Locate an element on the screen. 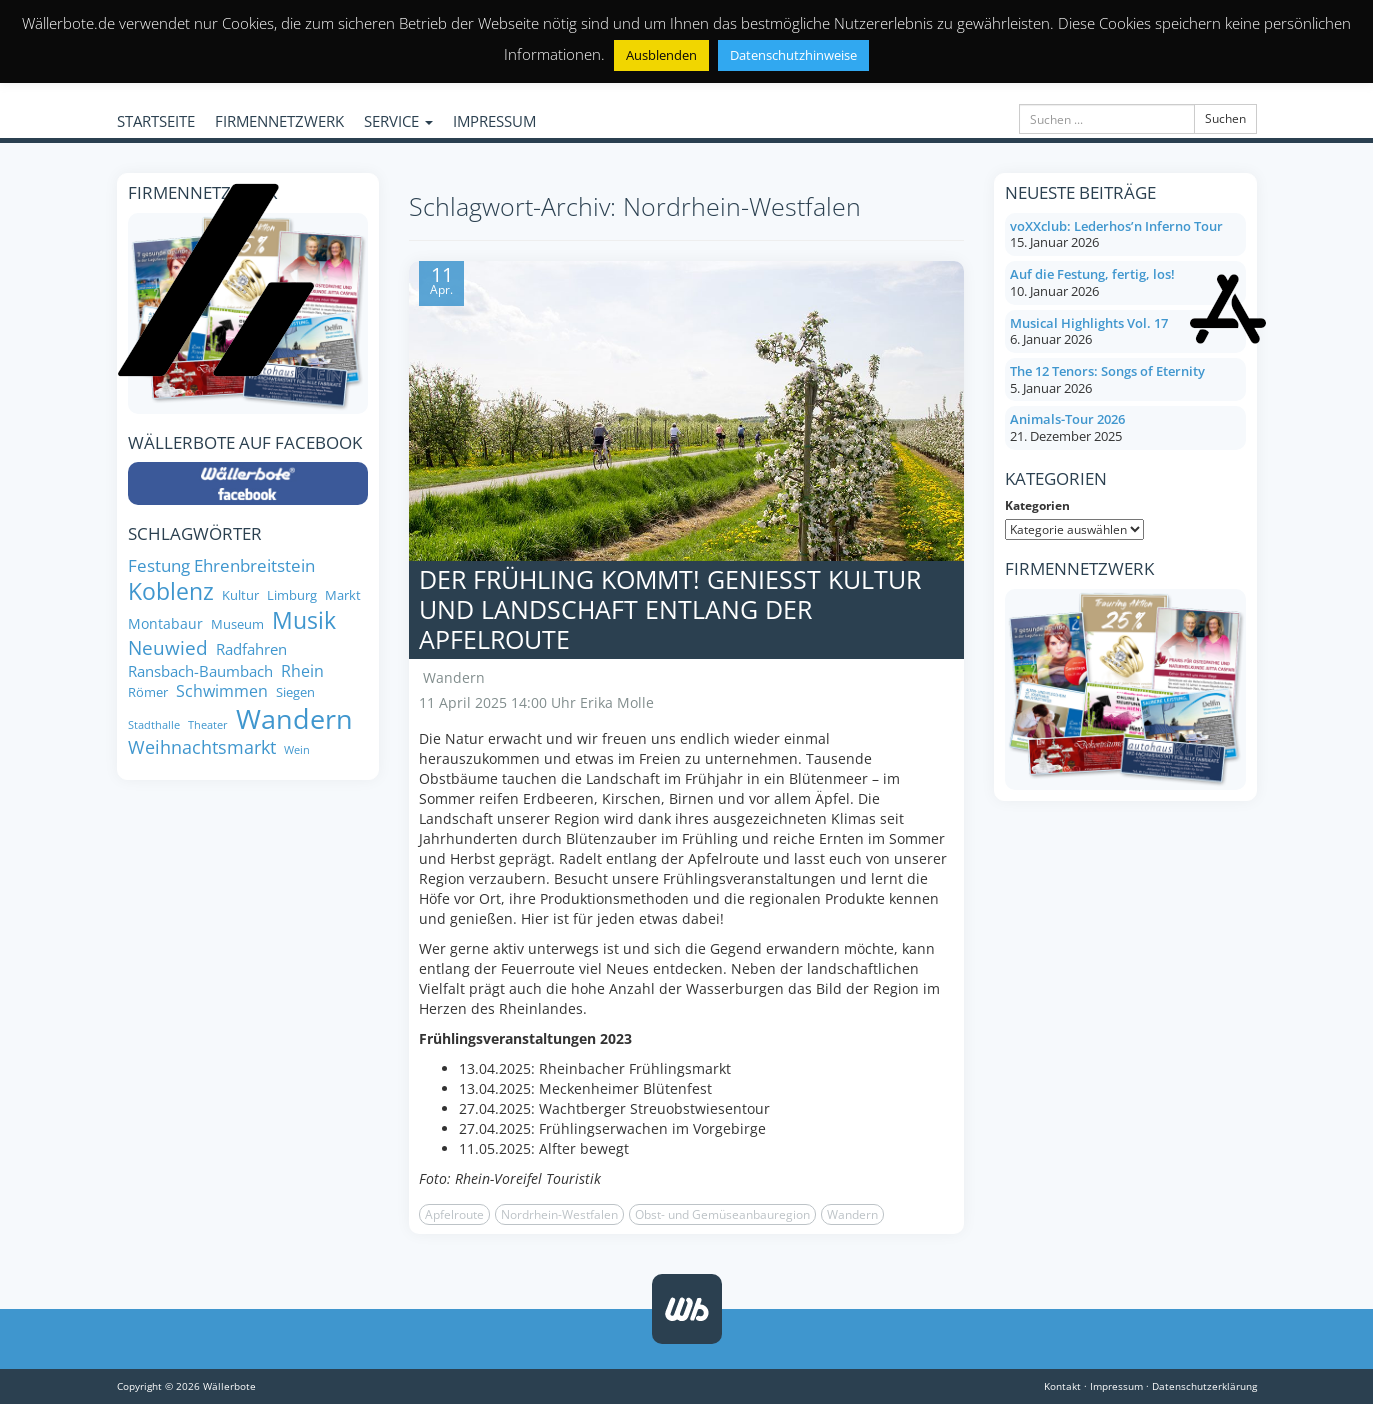 The image size is (1373, 1404). open zenn platform is located at coordinates (216, 280).